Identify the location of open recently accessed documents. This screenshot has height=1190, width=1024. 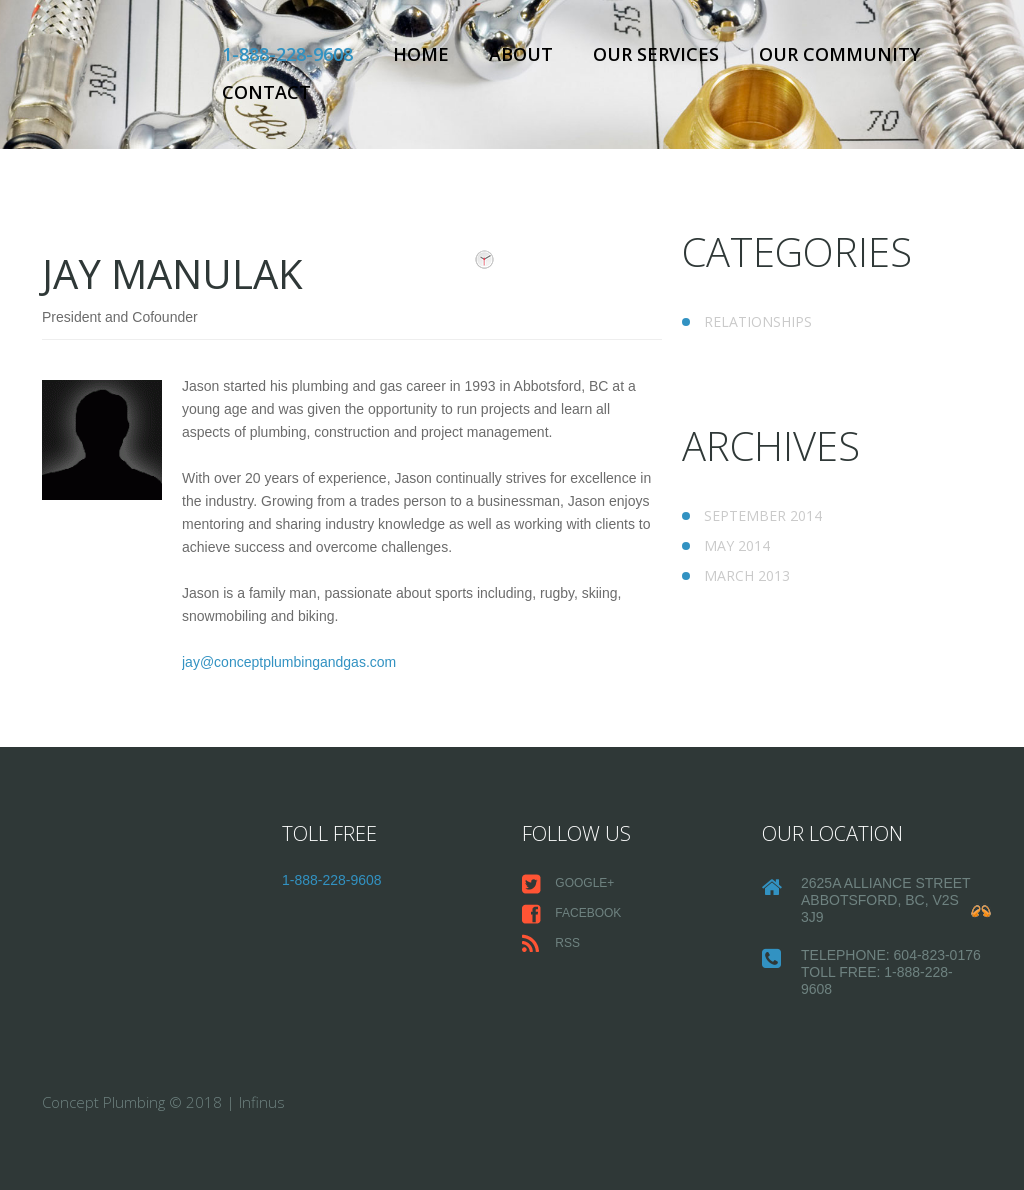
(484, 259).